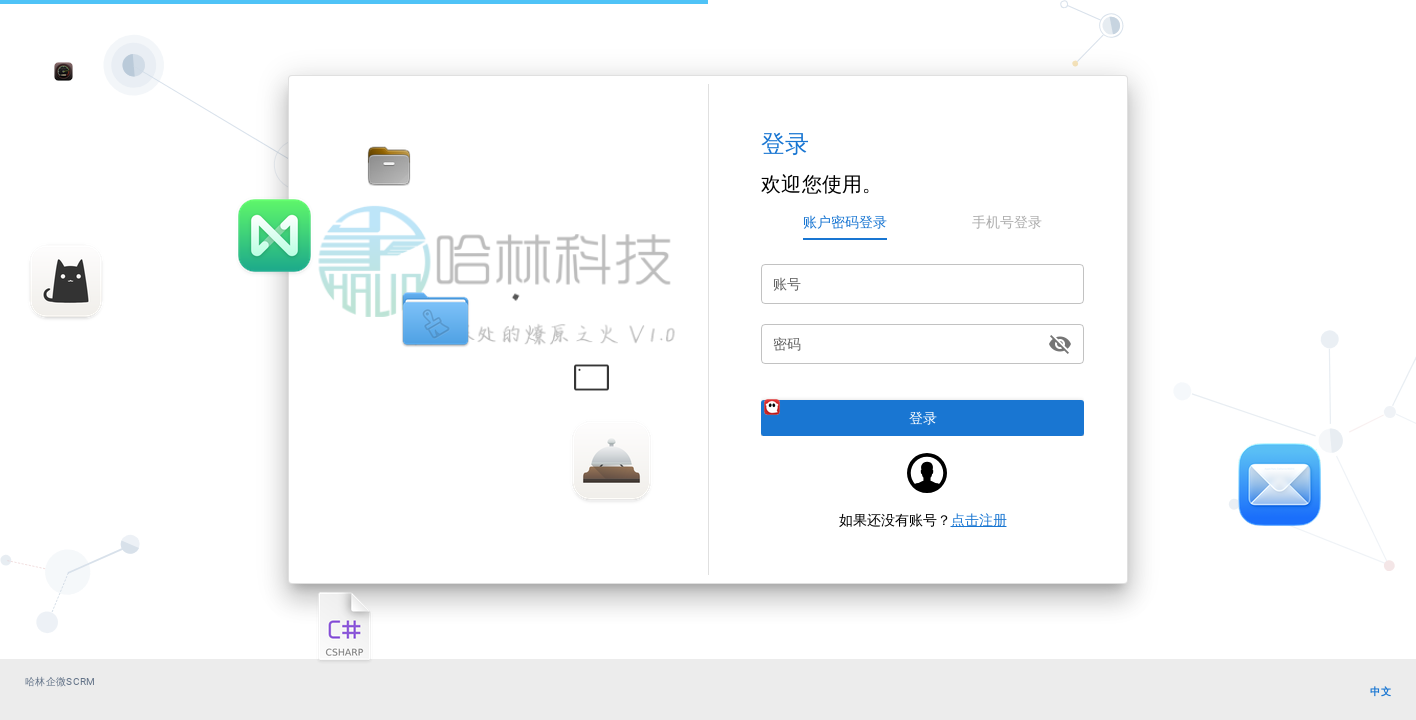  Describe the element at coordinates (1279, 484) in the screenshot. I see `open the Mail app` at that location.